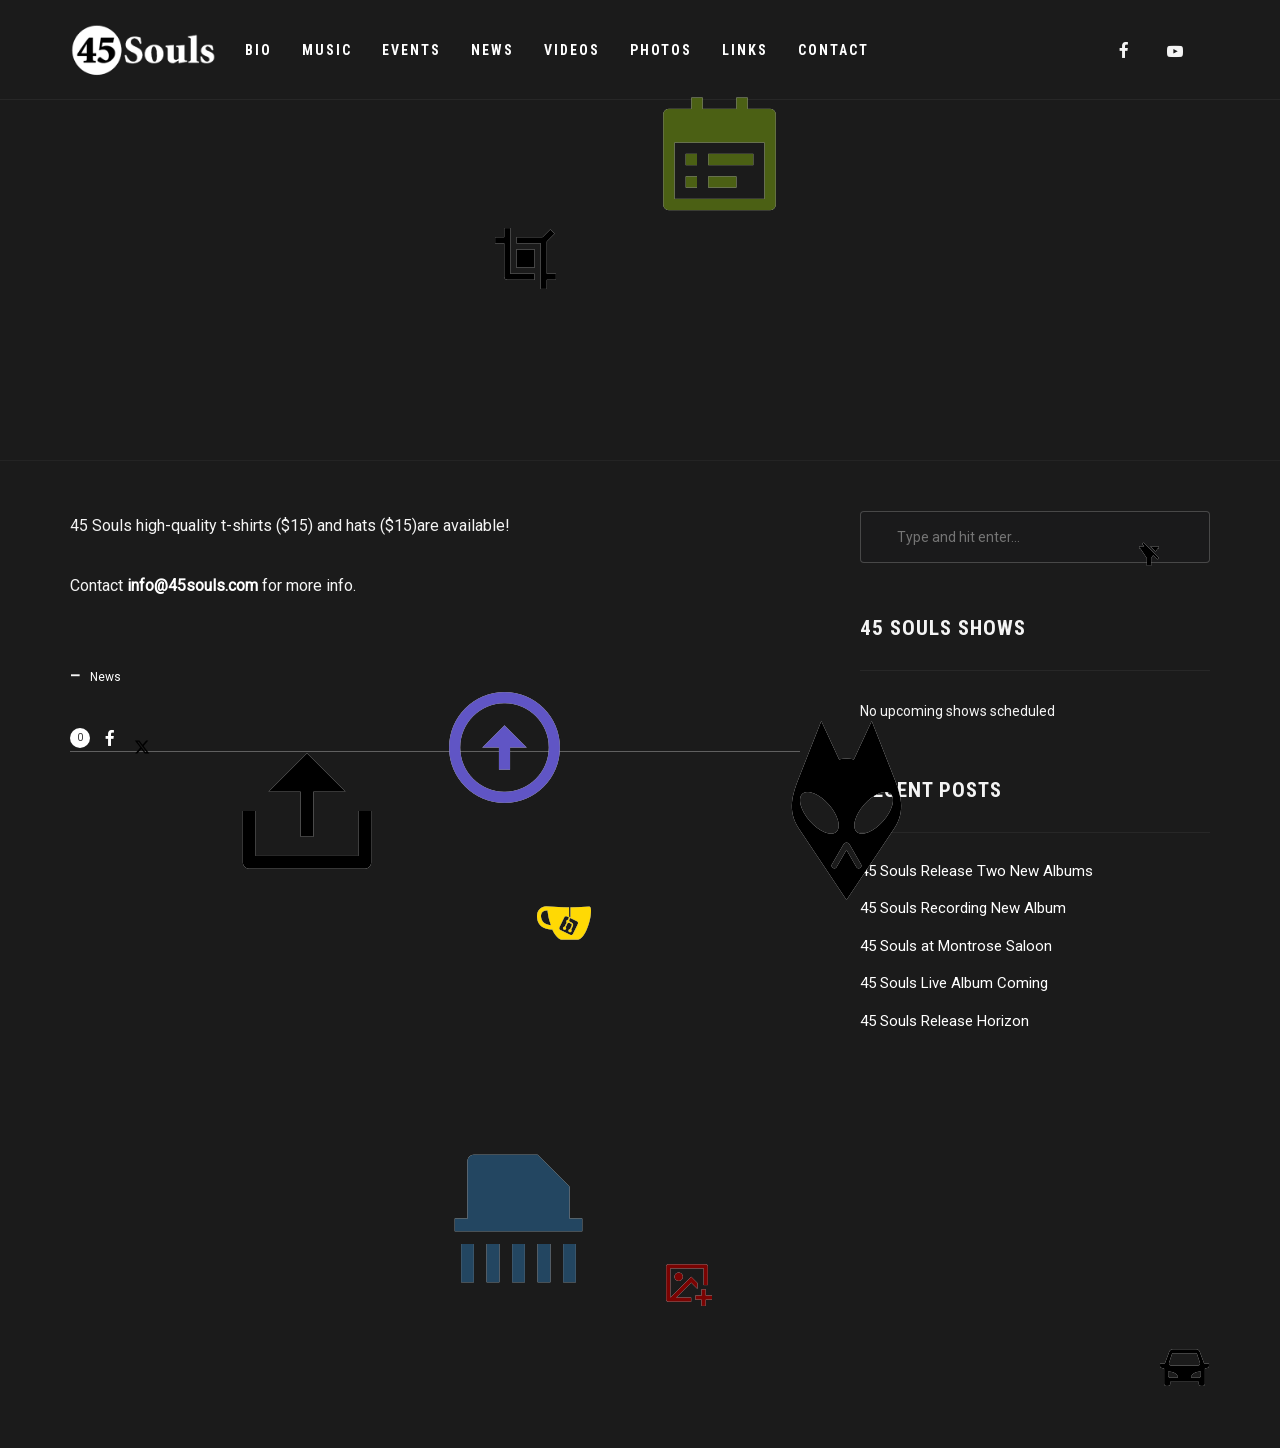 The width and height of the screenshot is (1280, 1448). What do you see at coordinates (525, 258) in the screenshot?
I see `crop an image or photo` at bounding box center [525, 258].